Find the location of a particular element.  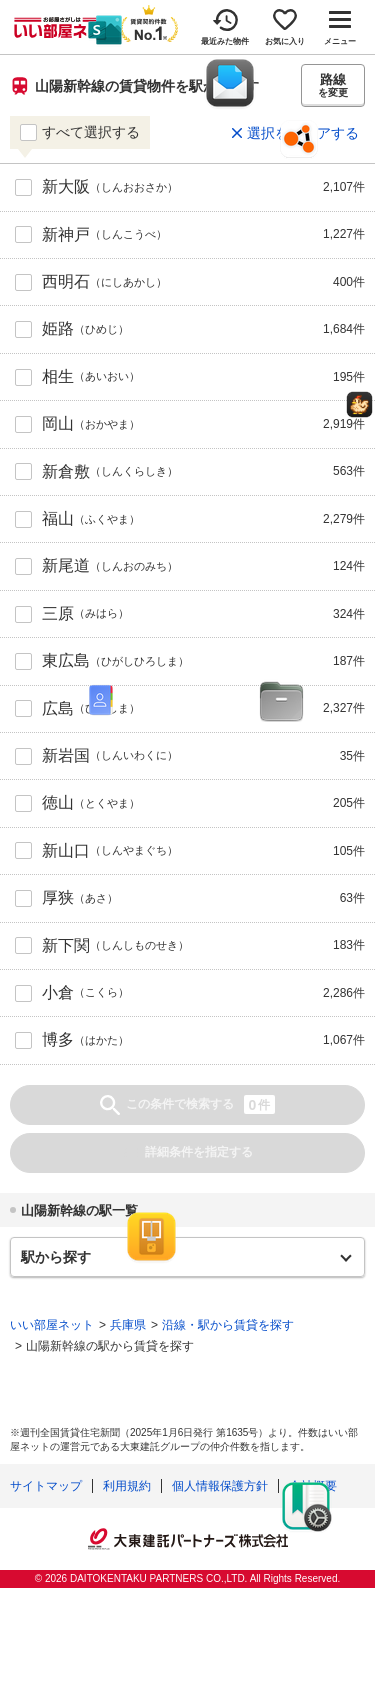

open the contacts app is located at coordinates (101, 700).